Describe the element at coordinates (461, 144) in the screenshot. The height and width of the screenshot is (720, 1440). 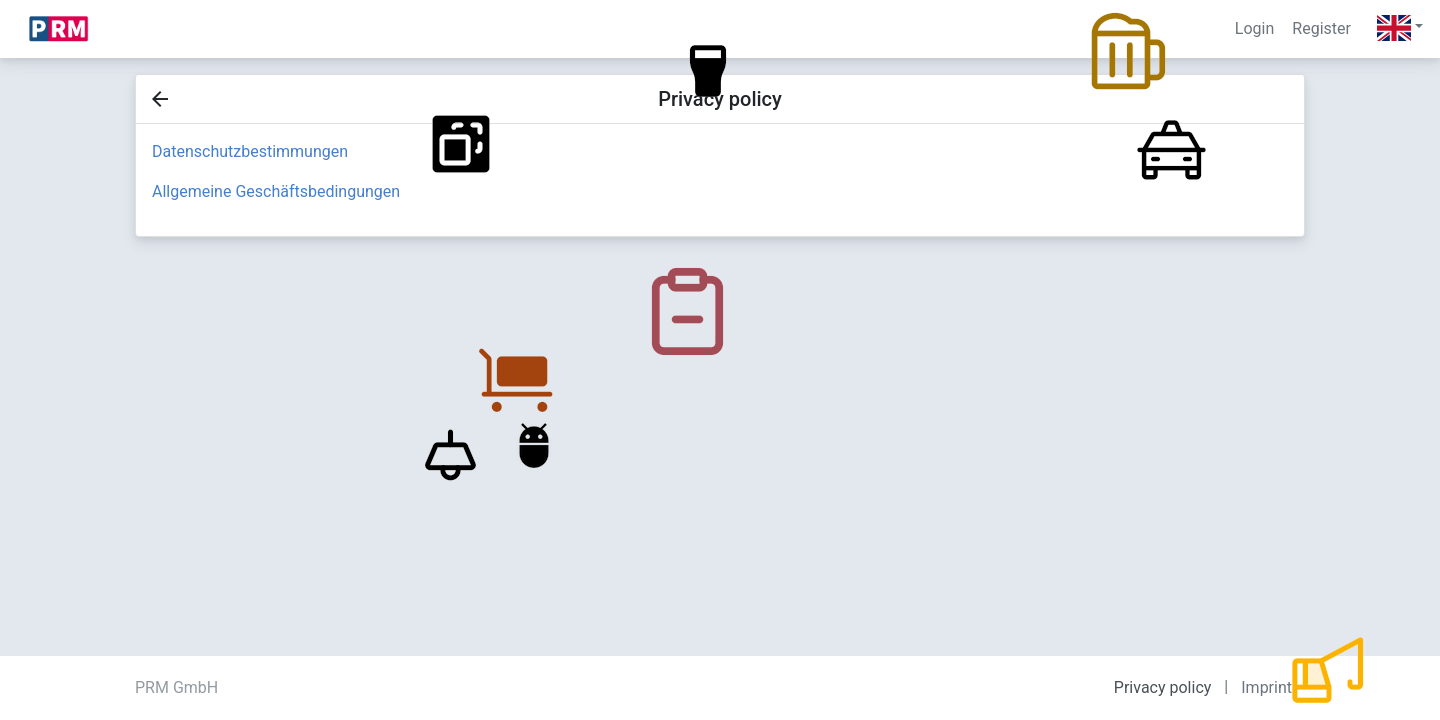
I see `move selection to background layer` at that location.